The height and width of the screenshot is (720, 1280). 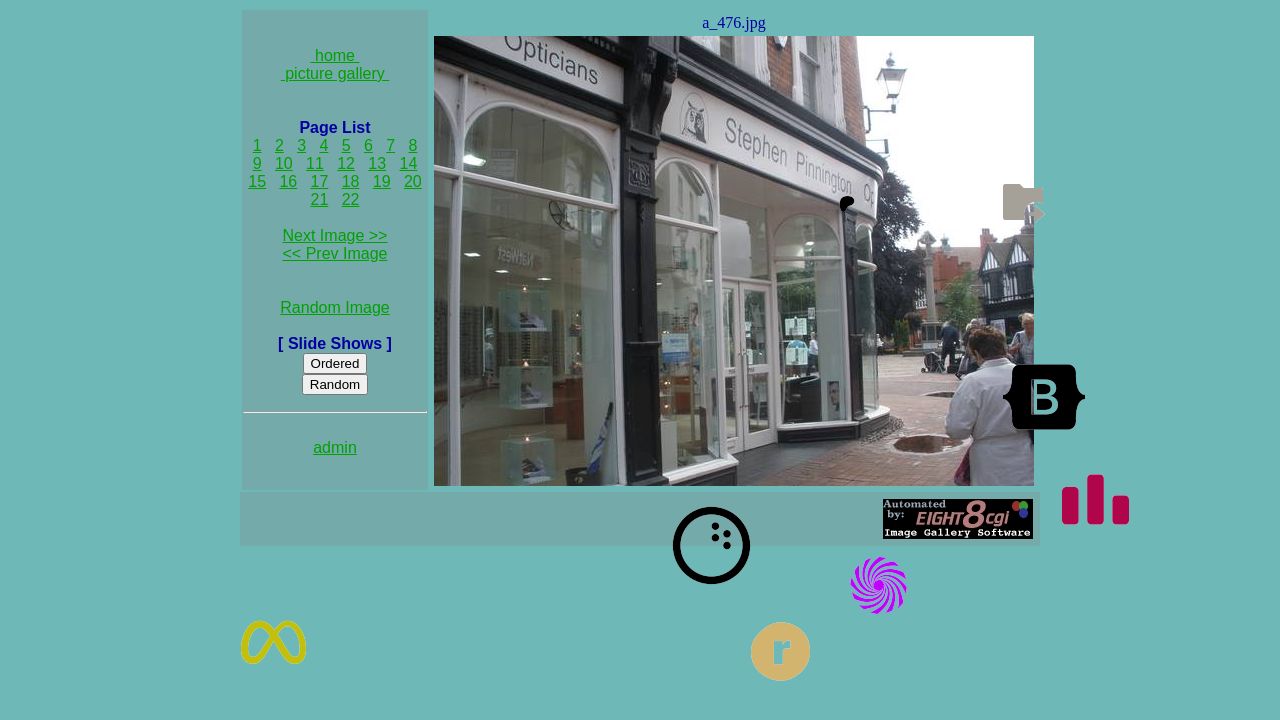 What do you see at coordinates (878, 585) in the screenshot?
I see `visit the MediaMarkt website or app` at bounding box center [878, 585].